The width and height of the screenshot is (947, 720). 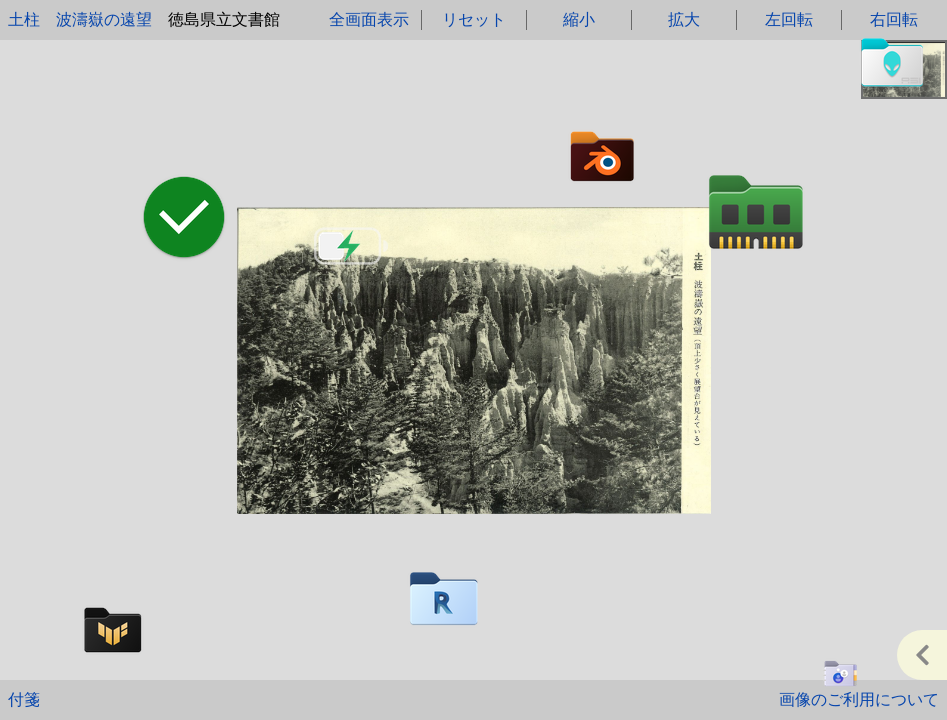 What do you see at coordinates (112, 631) in the screenshot?
I see `folder for ASUS TUF gaming files or applications` at bounding box center [112, 631].